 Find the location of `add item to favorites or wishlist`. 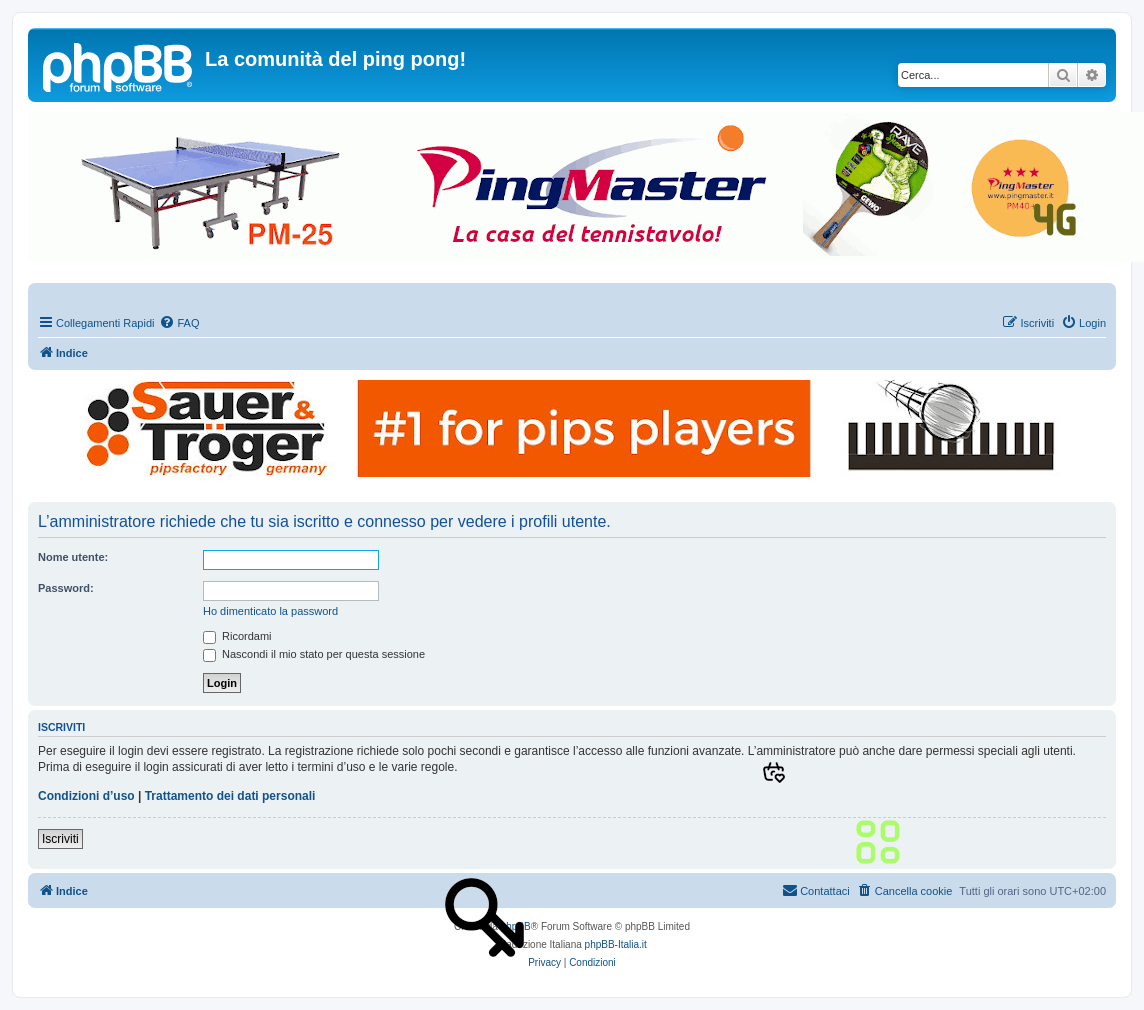

add item to favorites or wishlist is located at coordinates (773, 771).